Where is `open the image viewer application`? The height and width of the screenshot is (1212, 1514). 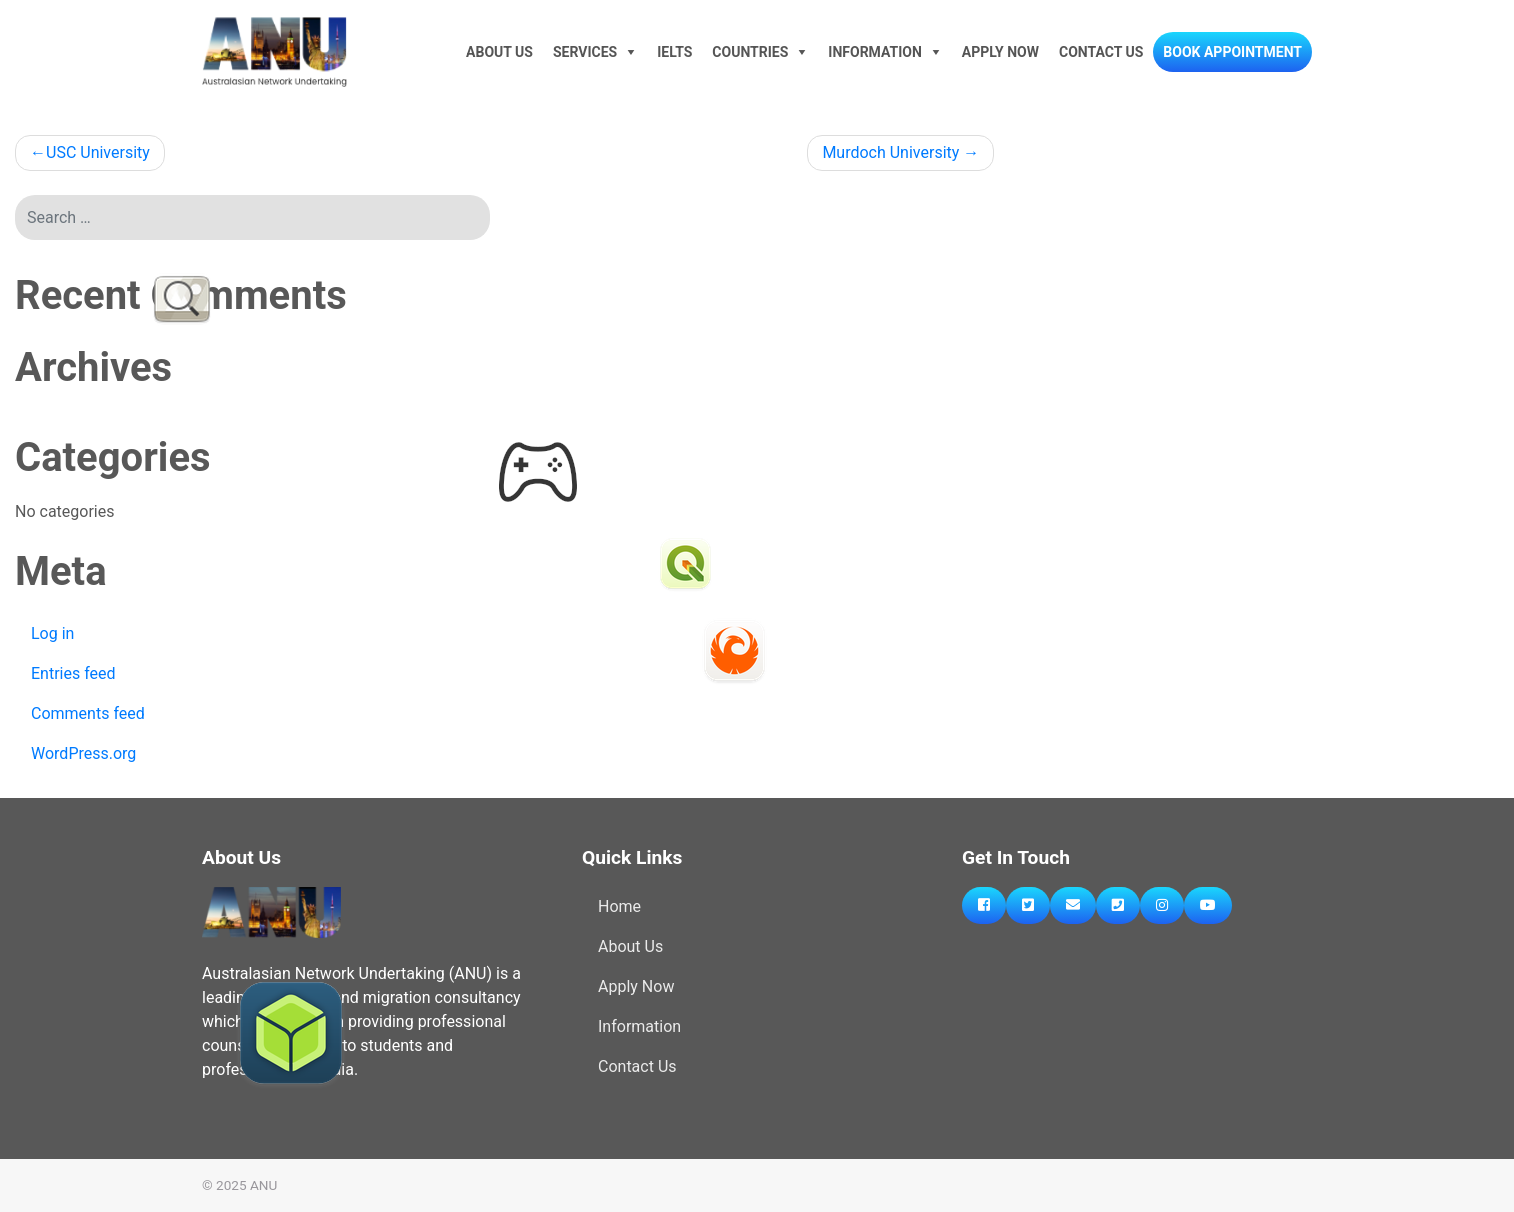
open the image viewer application is located at coordinates (182, 299).